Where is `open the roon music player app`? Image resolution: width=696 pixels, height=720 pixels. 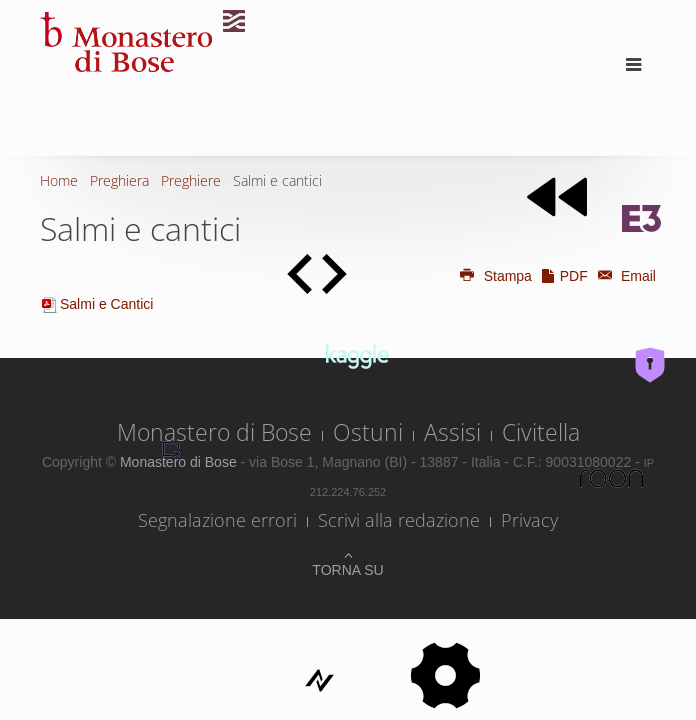
open the roon music player app is located at coordinates (611, 478).